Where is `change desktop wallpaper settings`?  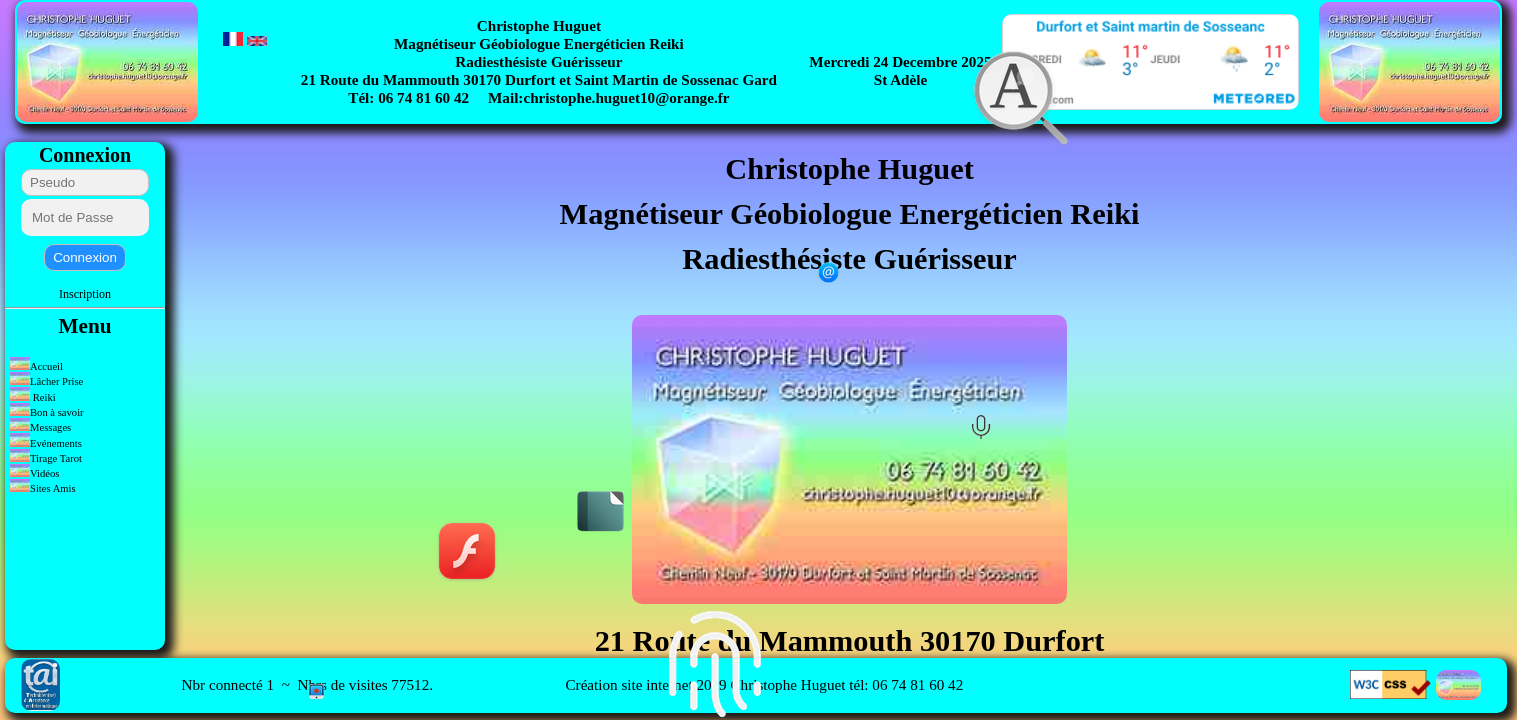
change desktop wallpaper settings is located at coordinates (600, 509).